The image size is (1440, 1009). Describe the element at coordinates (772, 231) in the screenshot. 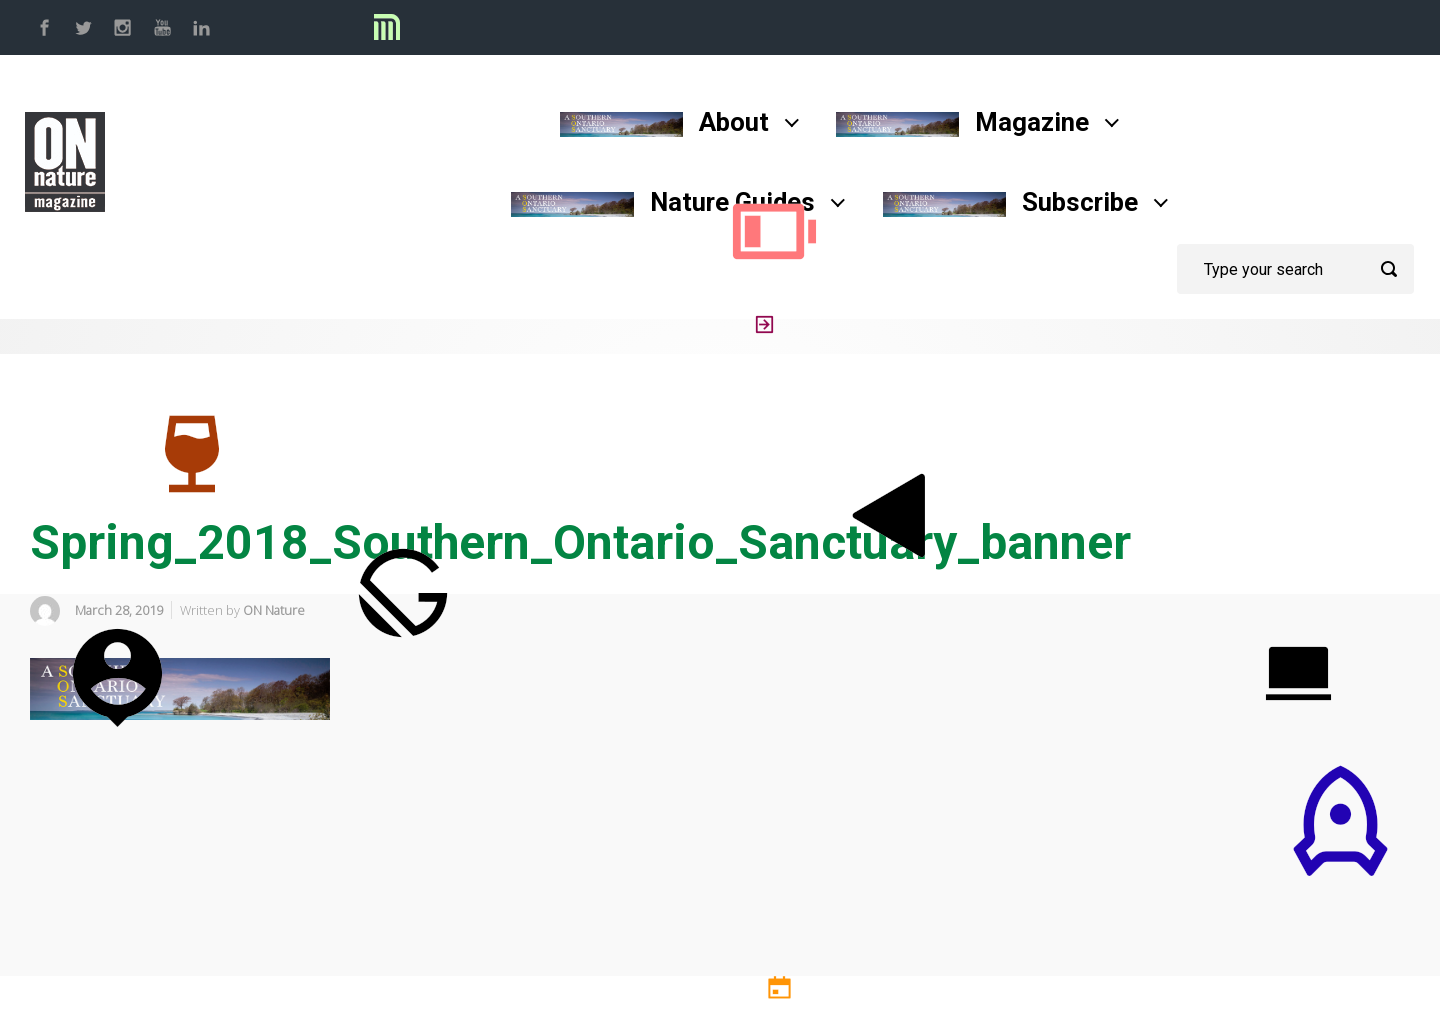

I see `indicates low battery status` at that location.